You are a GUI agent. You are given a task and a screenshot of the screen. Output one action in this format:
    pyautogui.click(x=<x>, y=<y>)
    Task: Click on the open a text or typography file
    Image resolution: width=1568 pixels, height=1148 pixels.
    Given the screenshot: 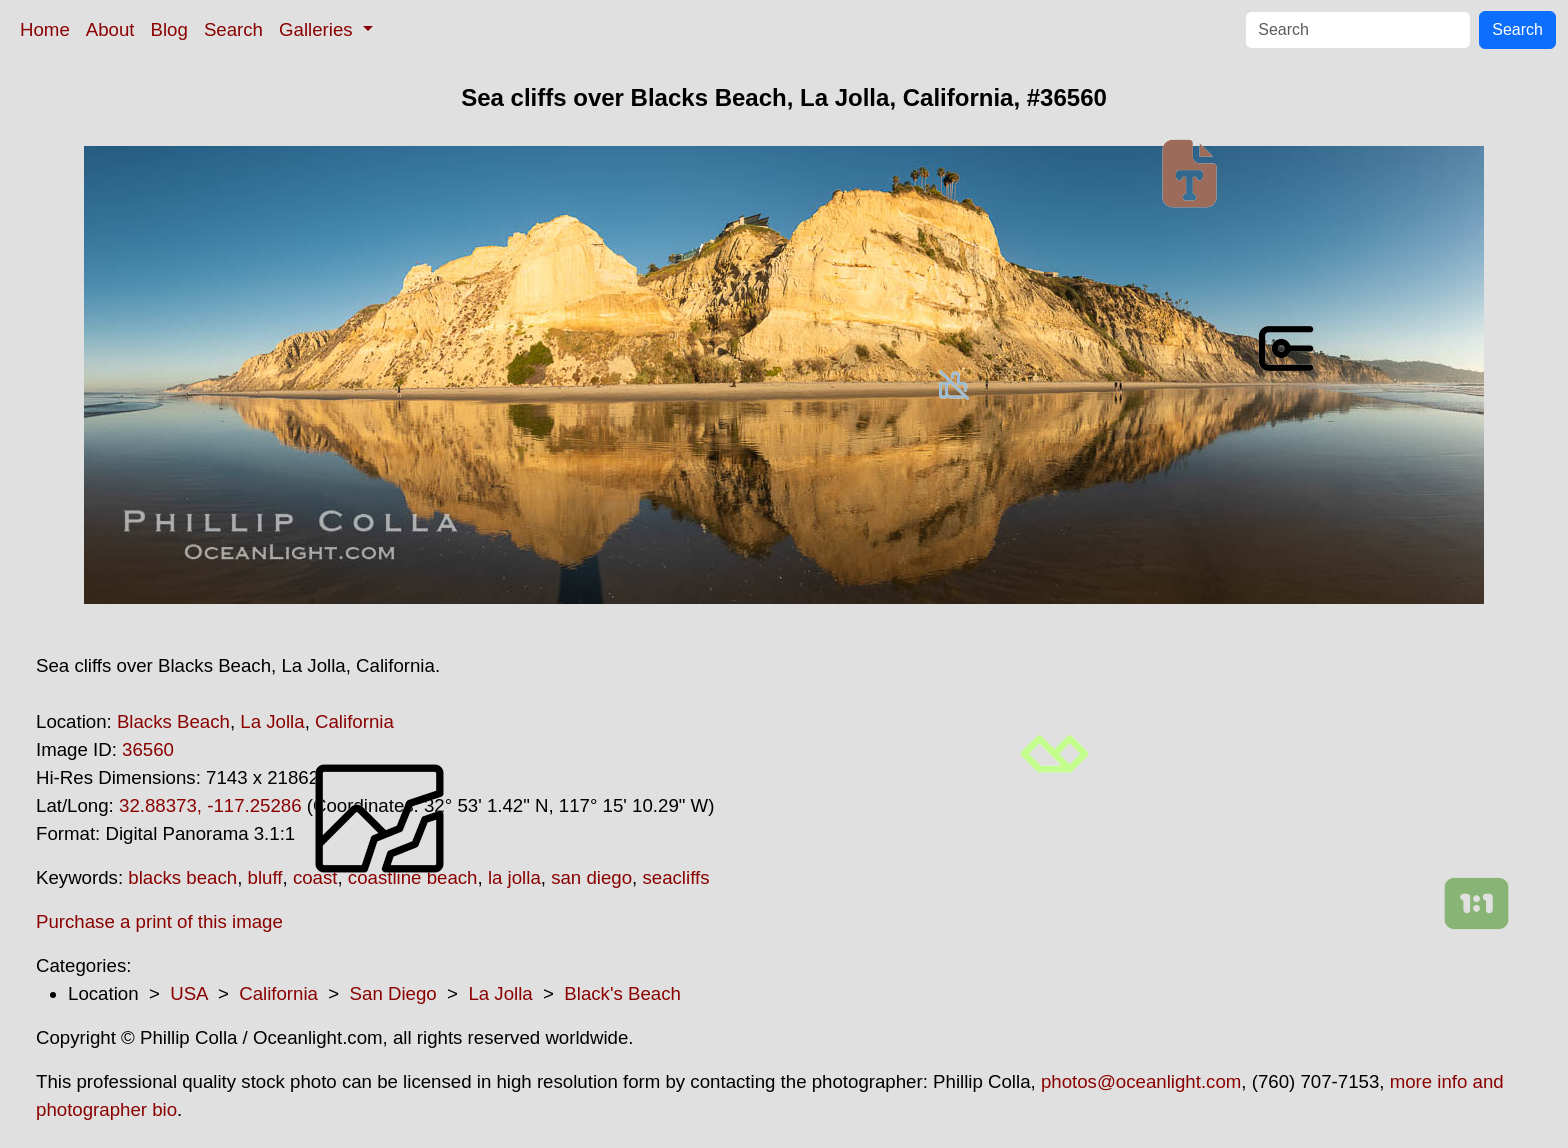 What is the action you would take?
    pyautogui.click(x=1189, y=173)
    